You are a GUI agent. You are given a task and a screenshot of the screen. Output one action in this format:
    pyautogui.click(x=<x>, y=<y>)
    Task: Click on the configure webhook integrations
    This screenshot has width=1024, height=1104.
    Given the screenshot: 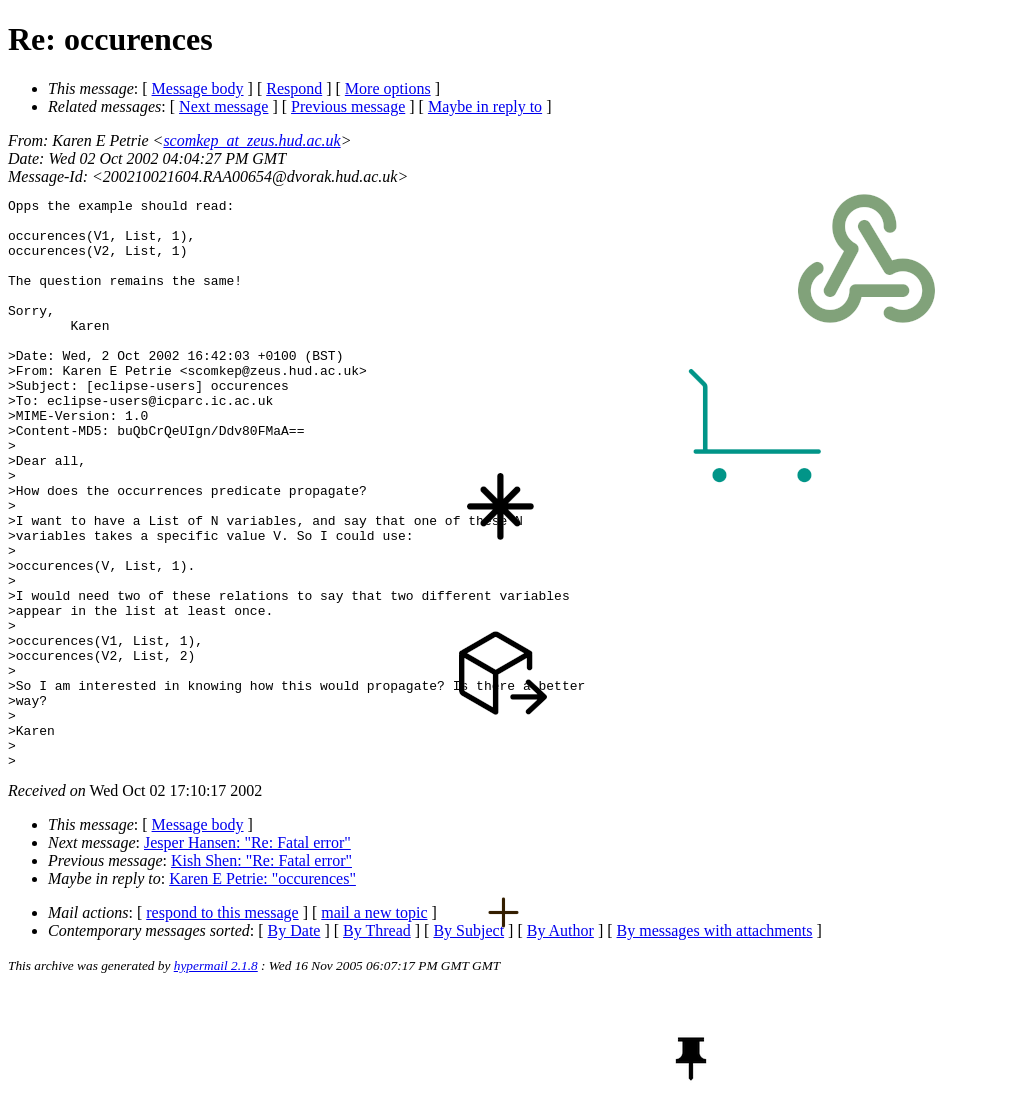 What is the action you would take?
    pyautogui.click(x=866, y=258)
    